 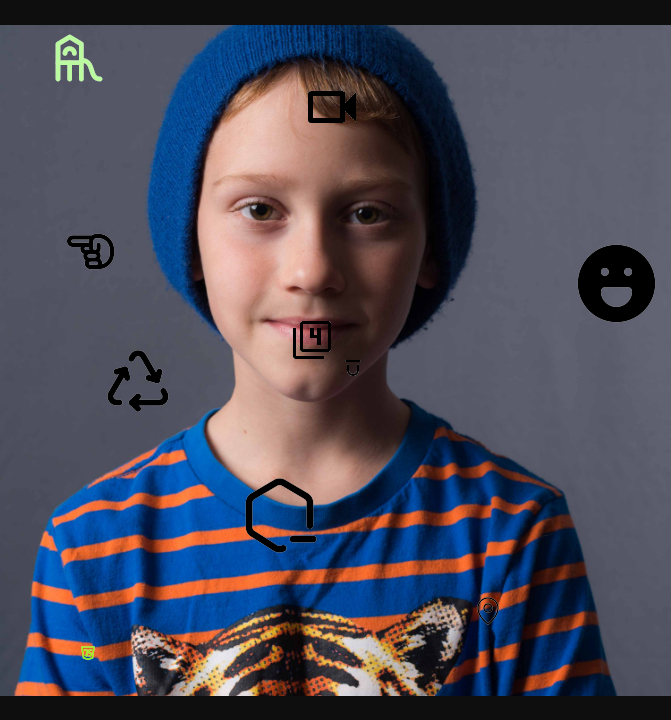 I want to click on remove item from a group or collection, so click(x=279, y=515).